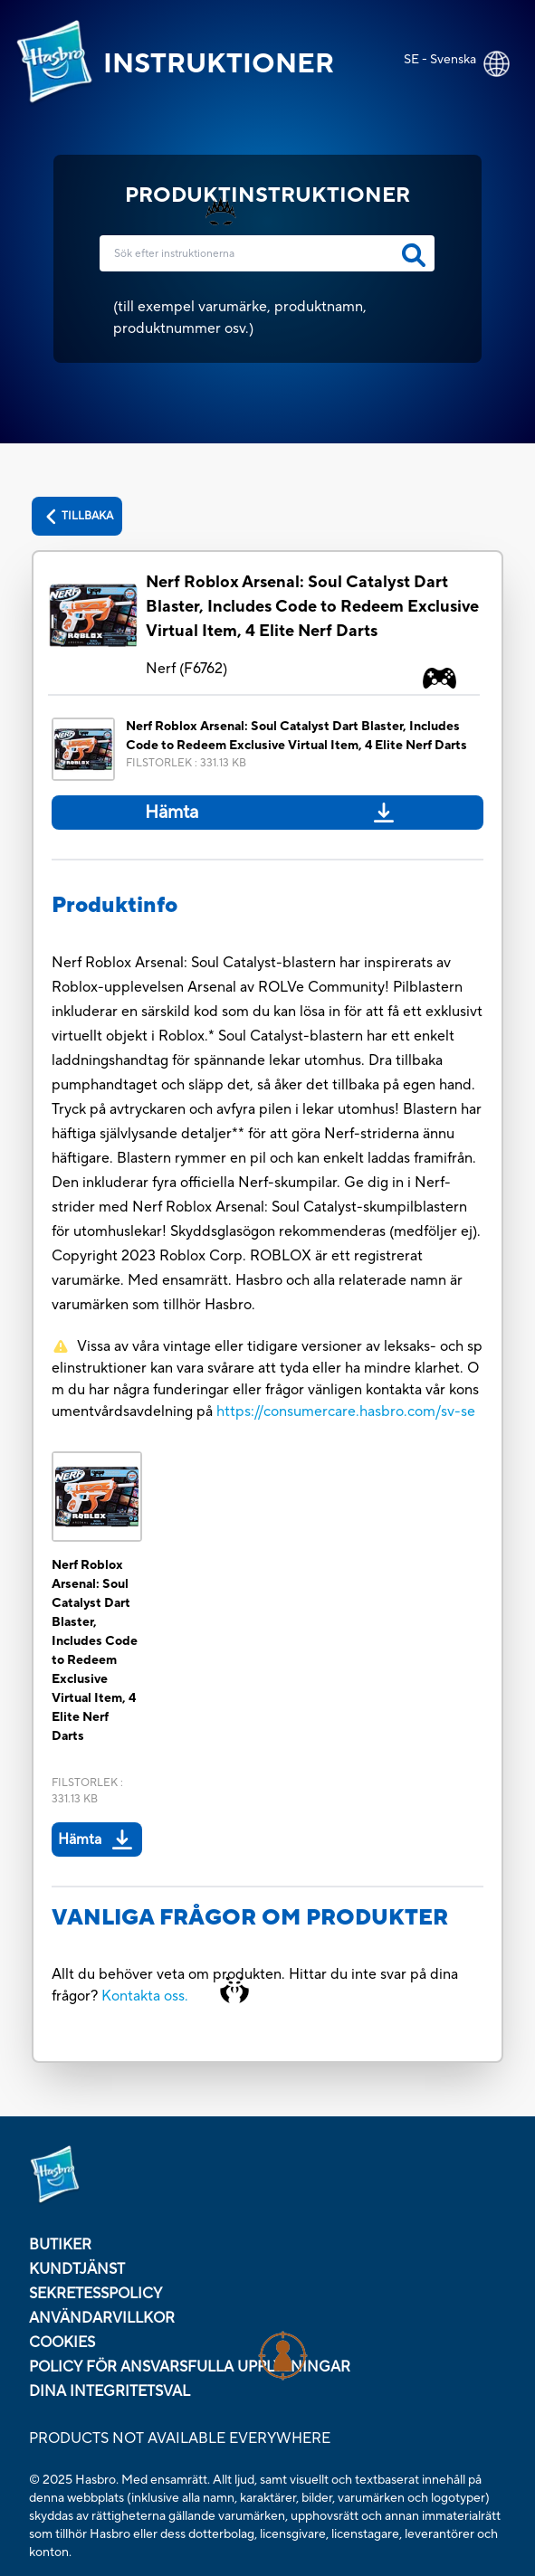 The image size is (535, 2576). I want to click on target or focus on a specific user, so click(282, 2355).